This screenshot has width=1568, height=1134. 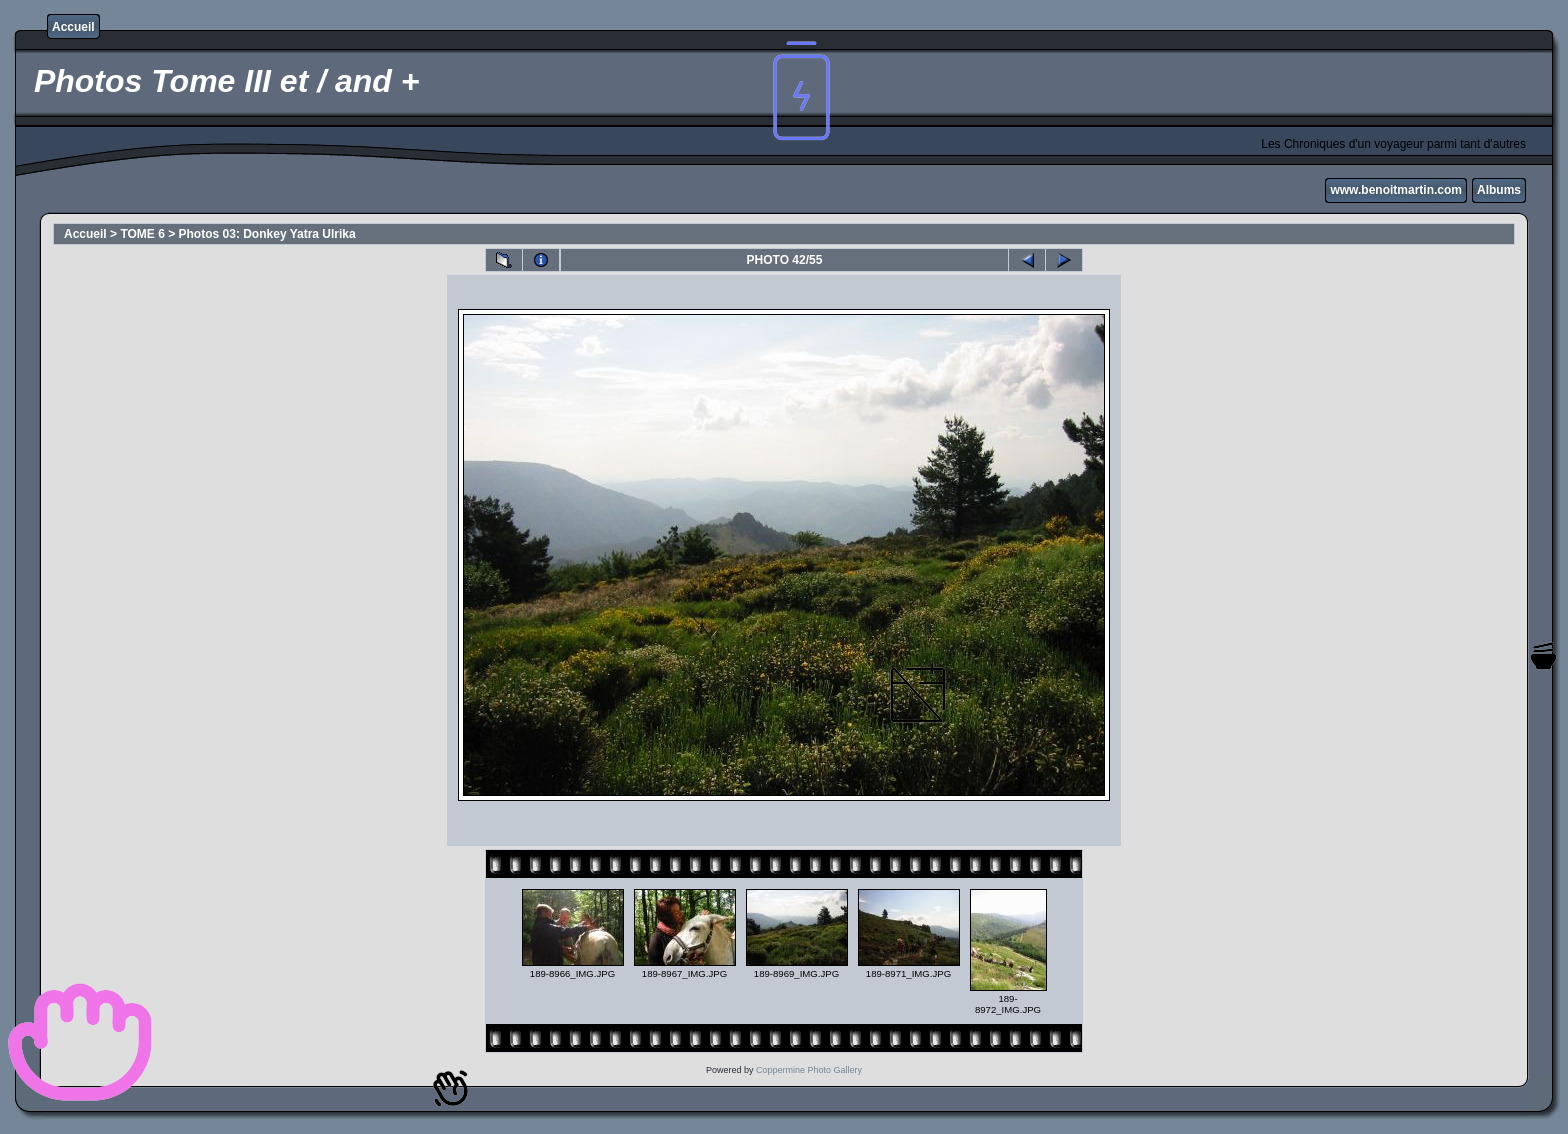 What do you see at coordinates (80, 1029) in the screenshot?
I see `drag to reorder items` at bounding box center [80, 1029].